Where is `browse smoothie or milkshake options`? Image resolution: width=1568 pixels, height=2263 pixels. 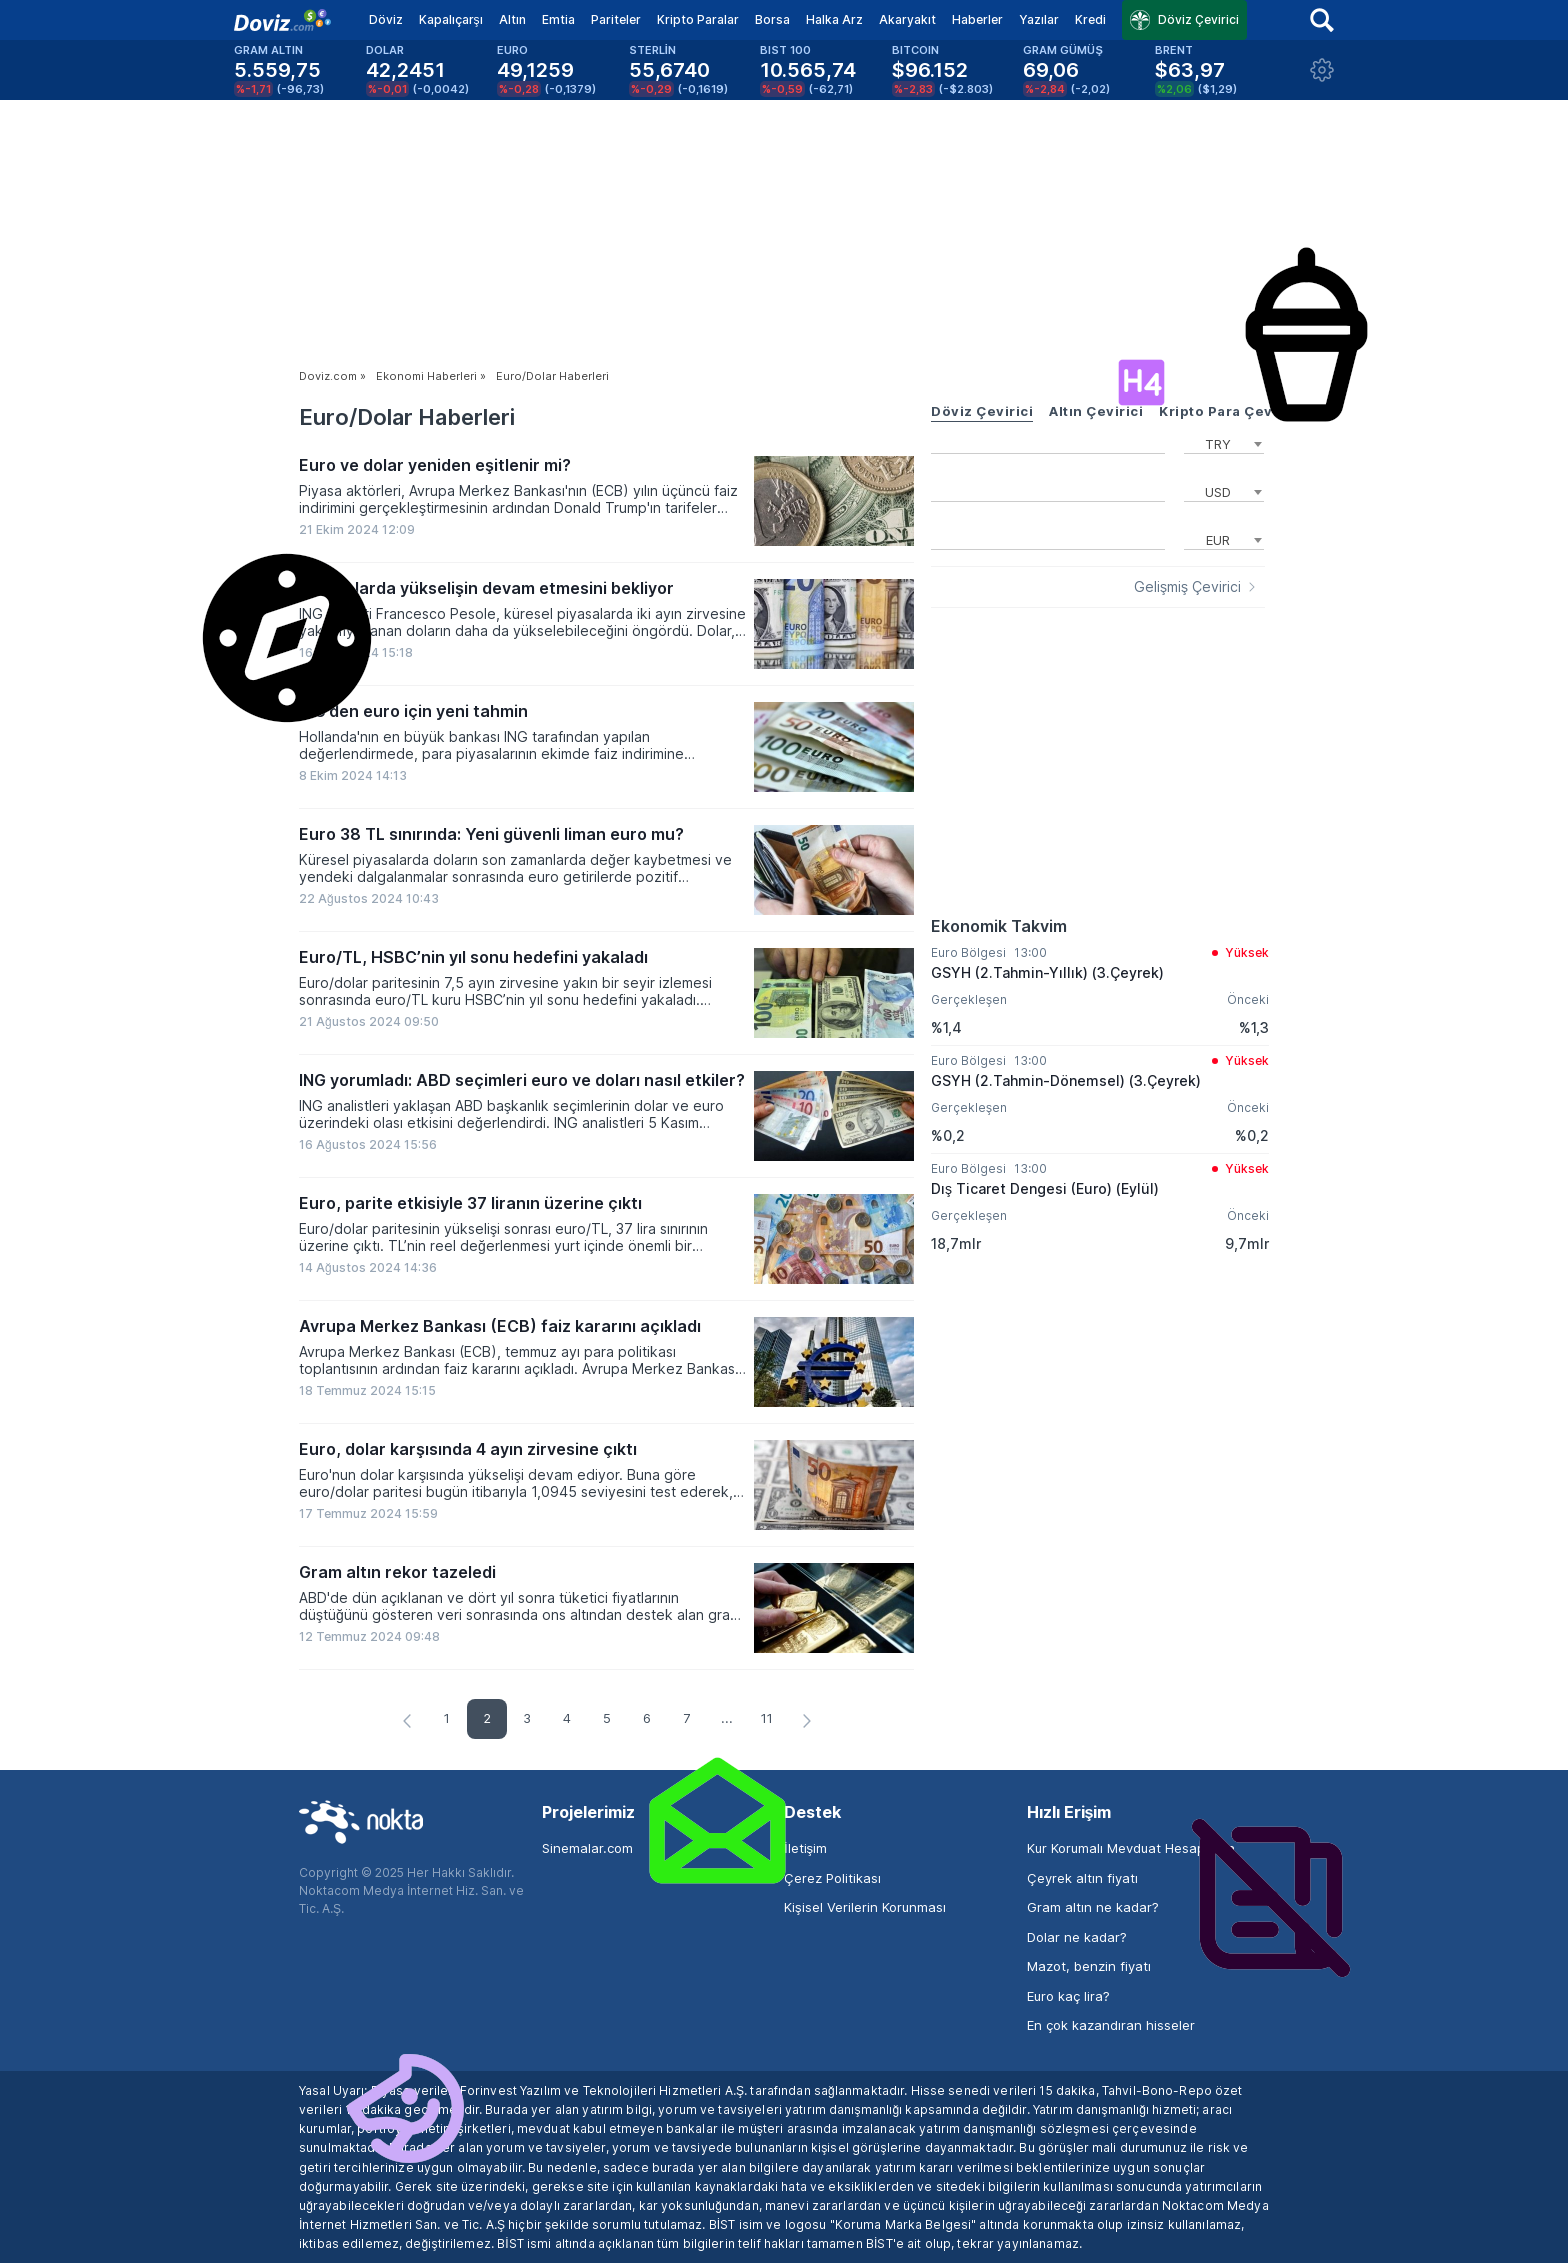 browse smoothie or milkshake options is located at coordinates (1306, 334).